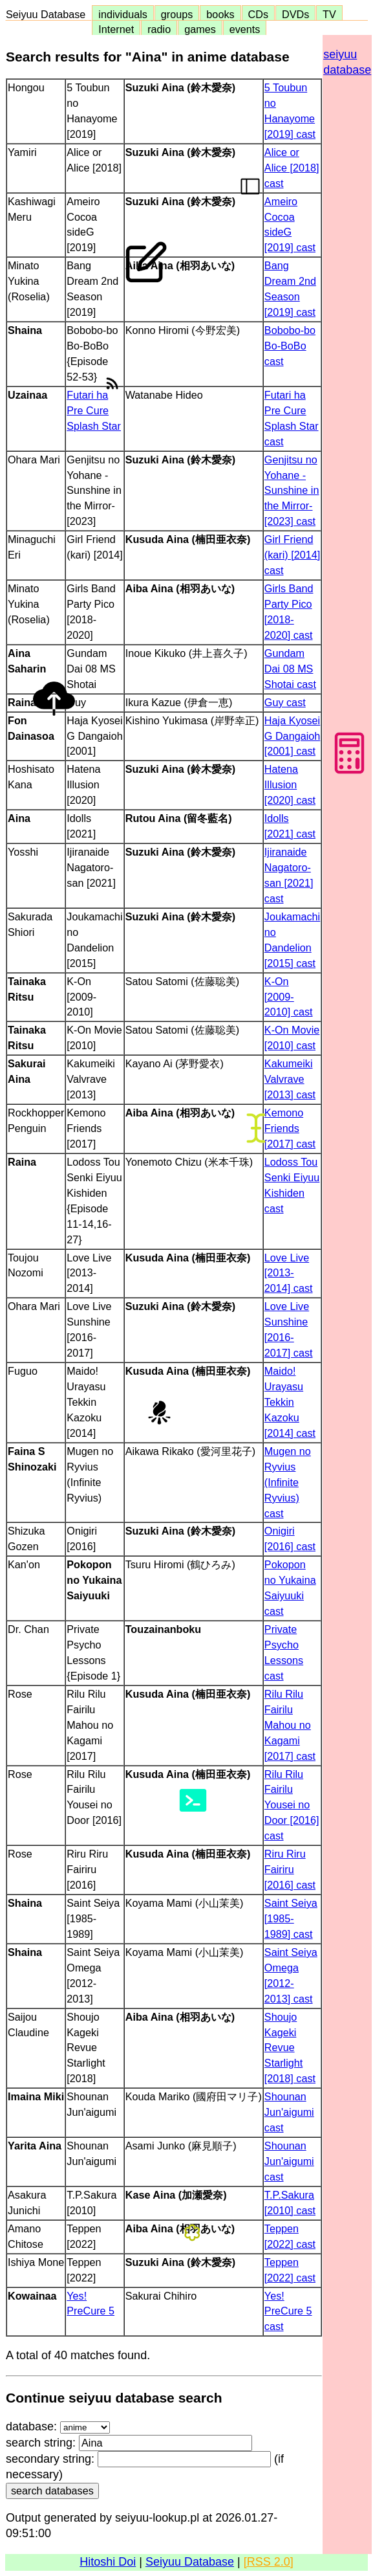  I want to click on upload a file to the cloud, so click(54, 698).